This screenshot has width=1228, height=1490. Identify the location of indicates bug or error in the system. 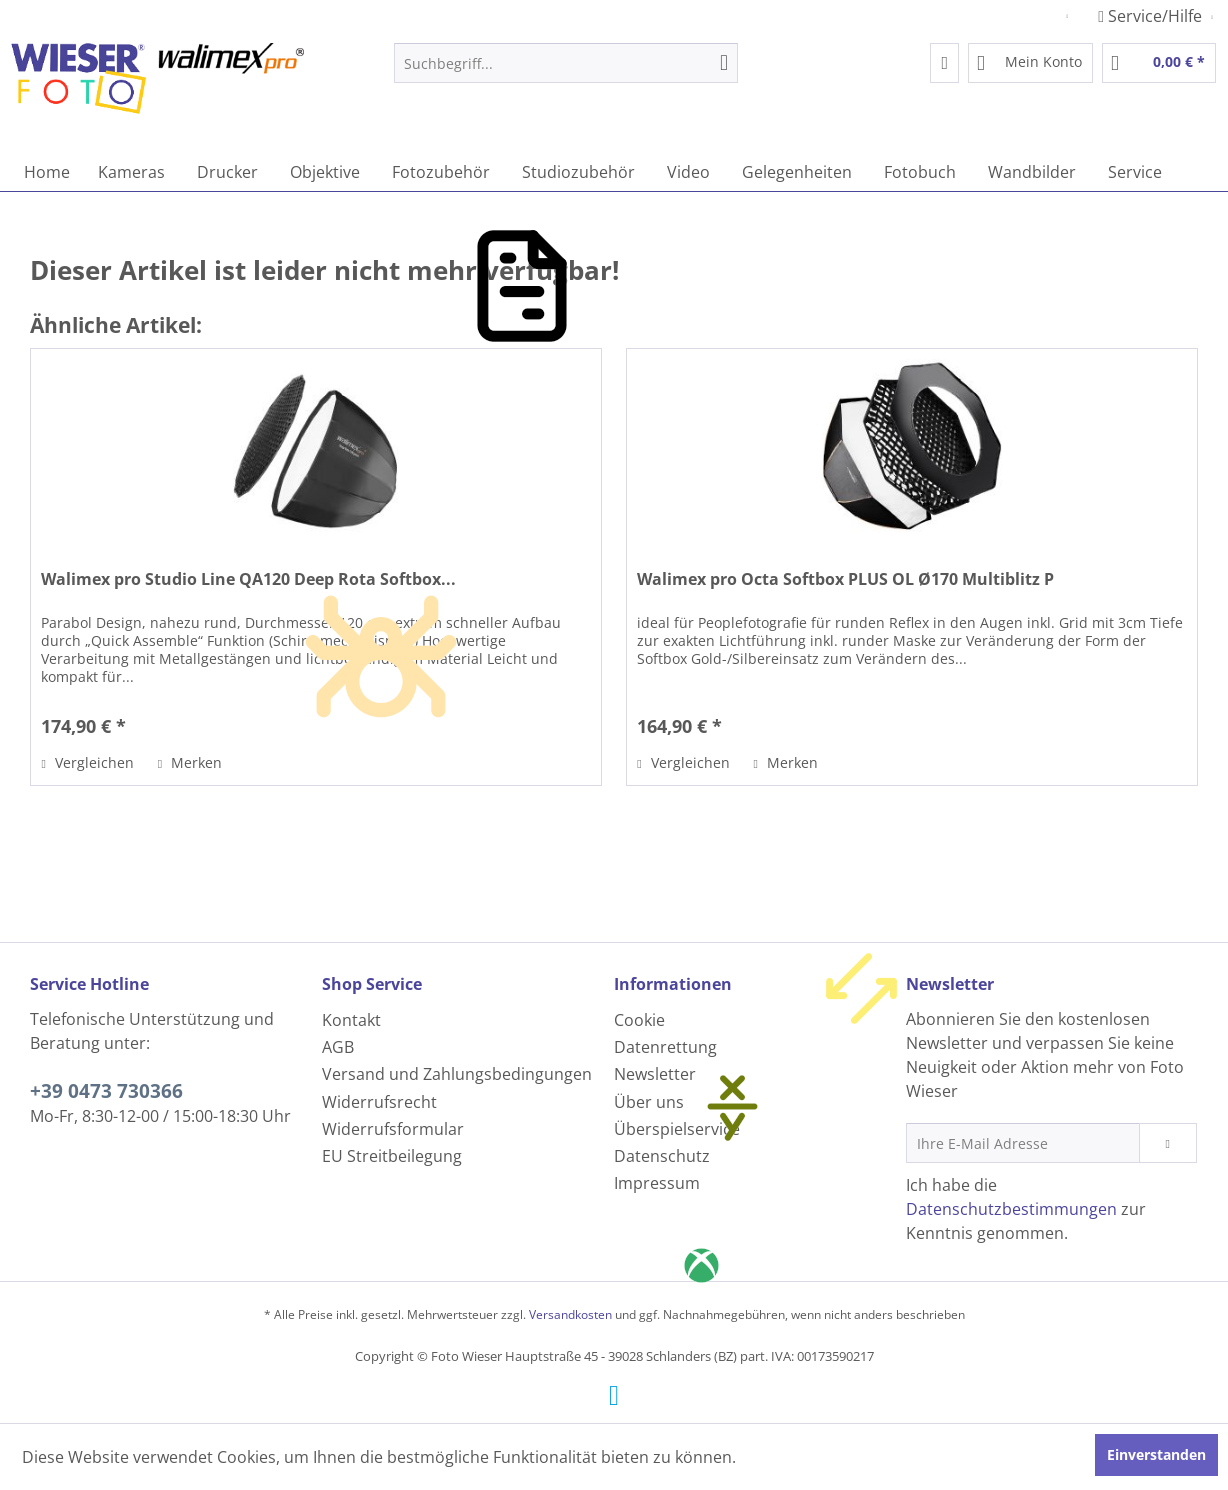
(381, 660).